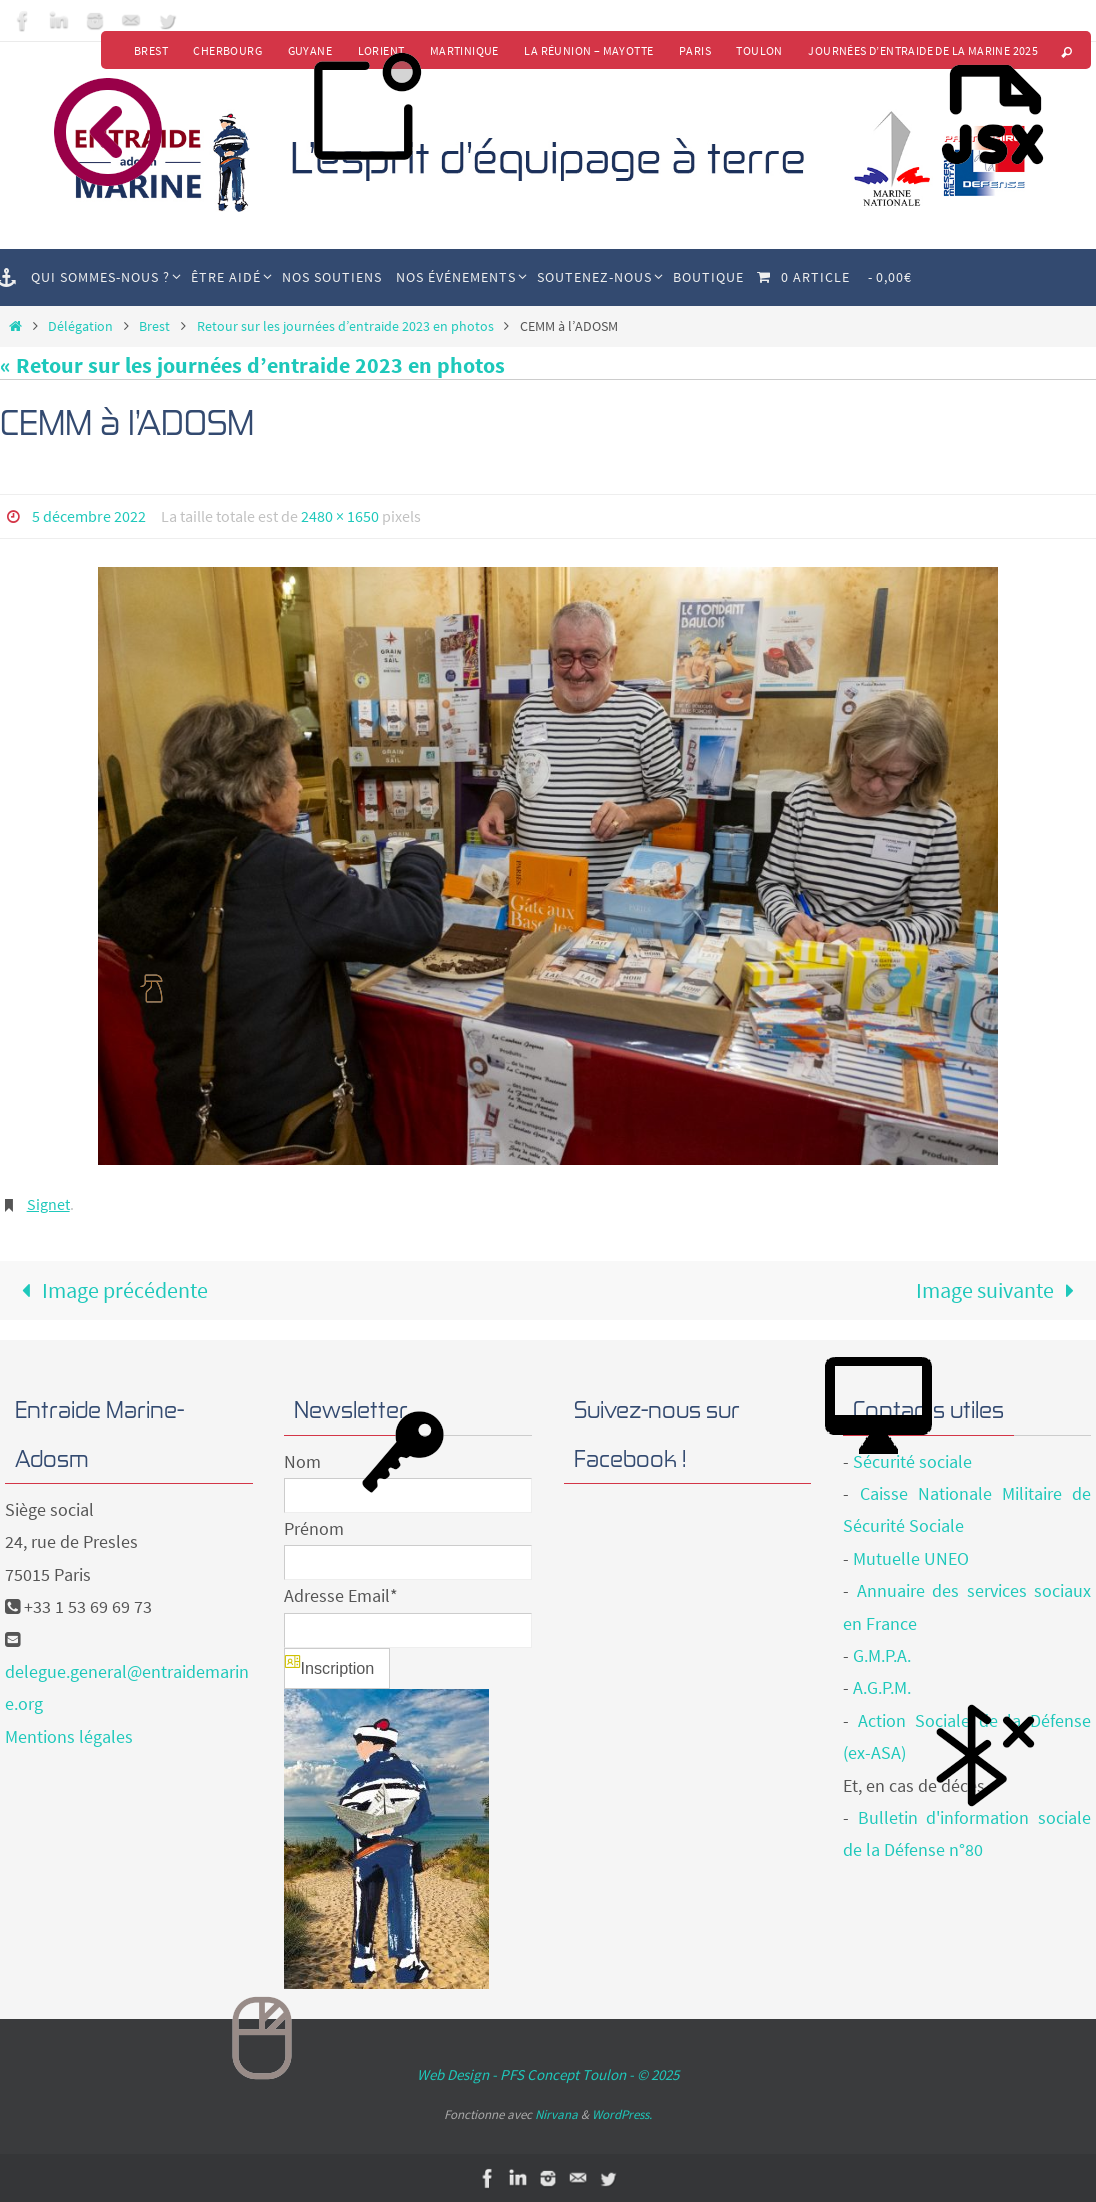 Image resolution: width=1096 pixels, height=2202 pixels. What do you see at coordinates (878, 1405) in the screenshot?
I see `access desktop or computer settings` at bounding box center [878, 1405].